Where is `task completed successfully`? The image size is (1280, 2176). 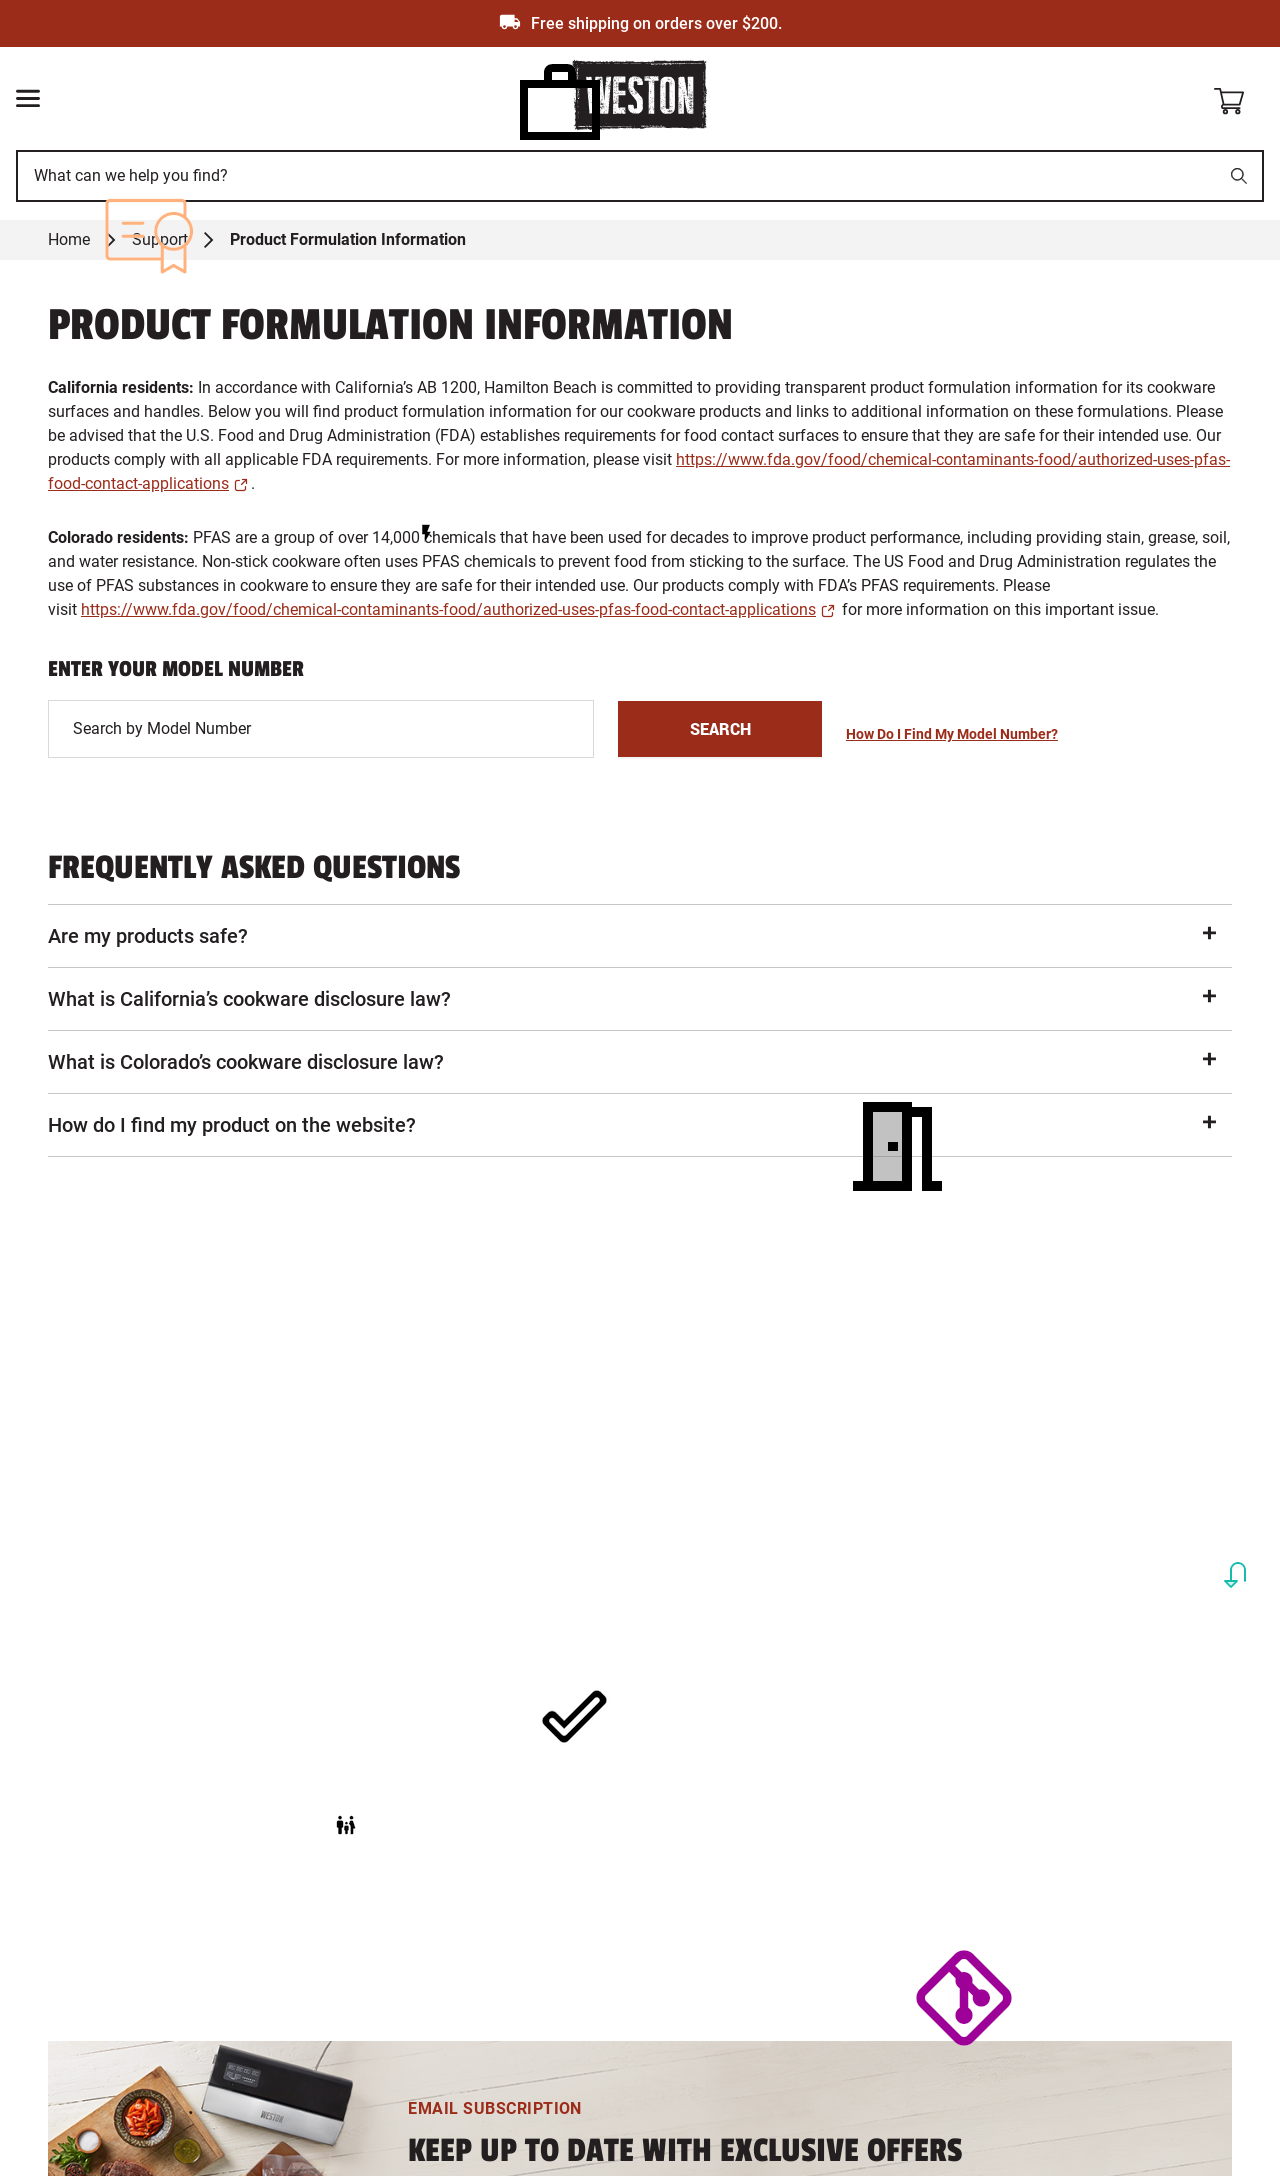
task completed successfully is located at coordinates (574, 1716).